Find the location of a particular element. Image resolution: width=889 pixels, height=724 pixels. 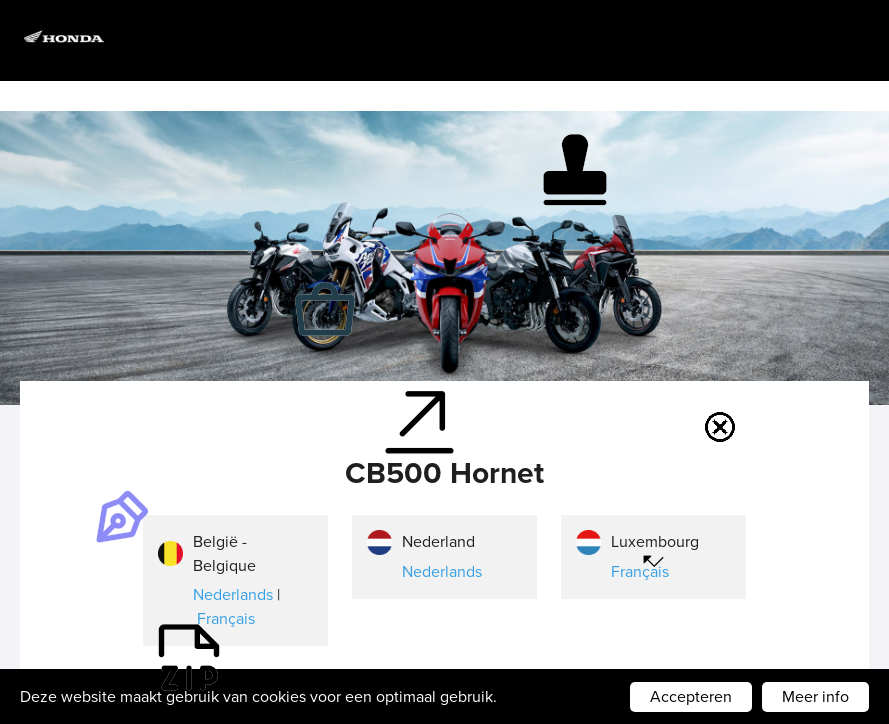

access drawing or illustration tools is located at coordinates (119, 519).